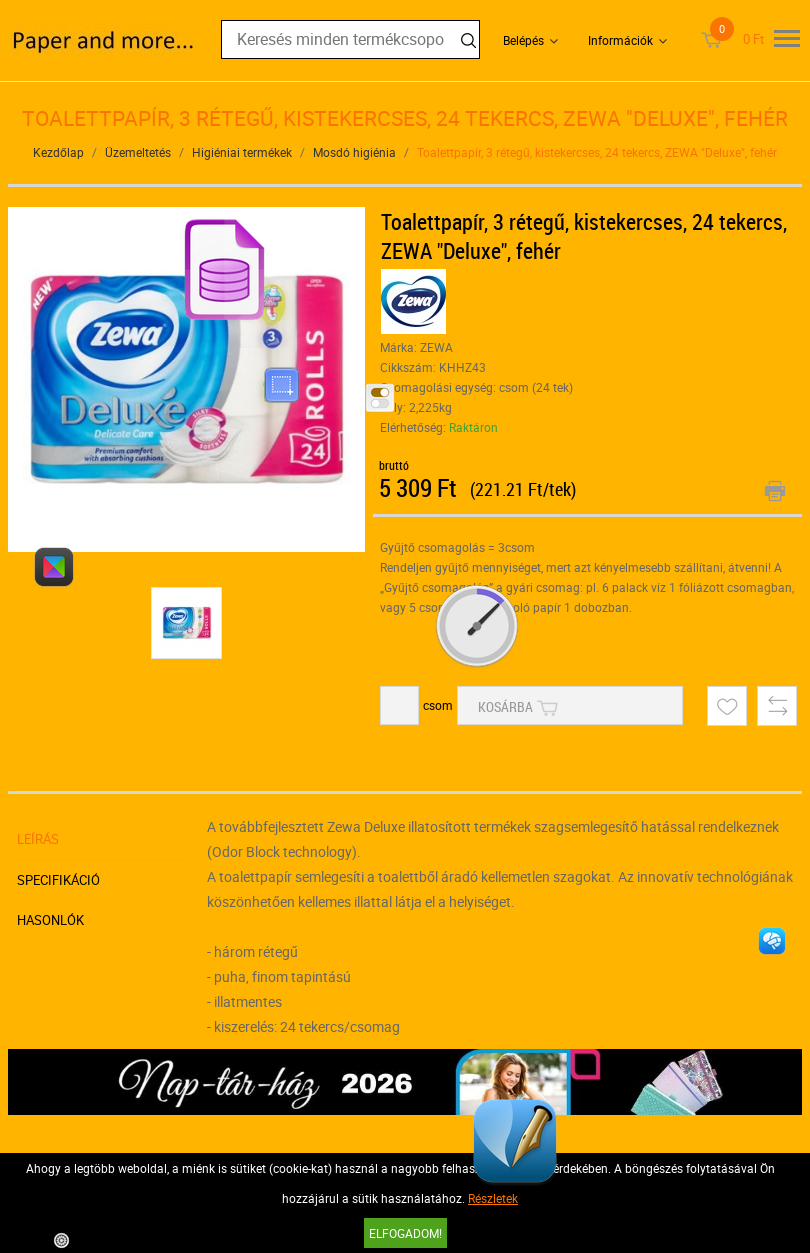 This screenshot has height=1253, width=810. What do you see at coordinates (61, 1240) in the screenshot?
I see `open system settings` at bounding box center [61, 1240].